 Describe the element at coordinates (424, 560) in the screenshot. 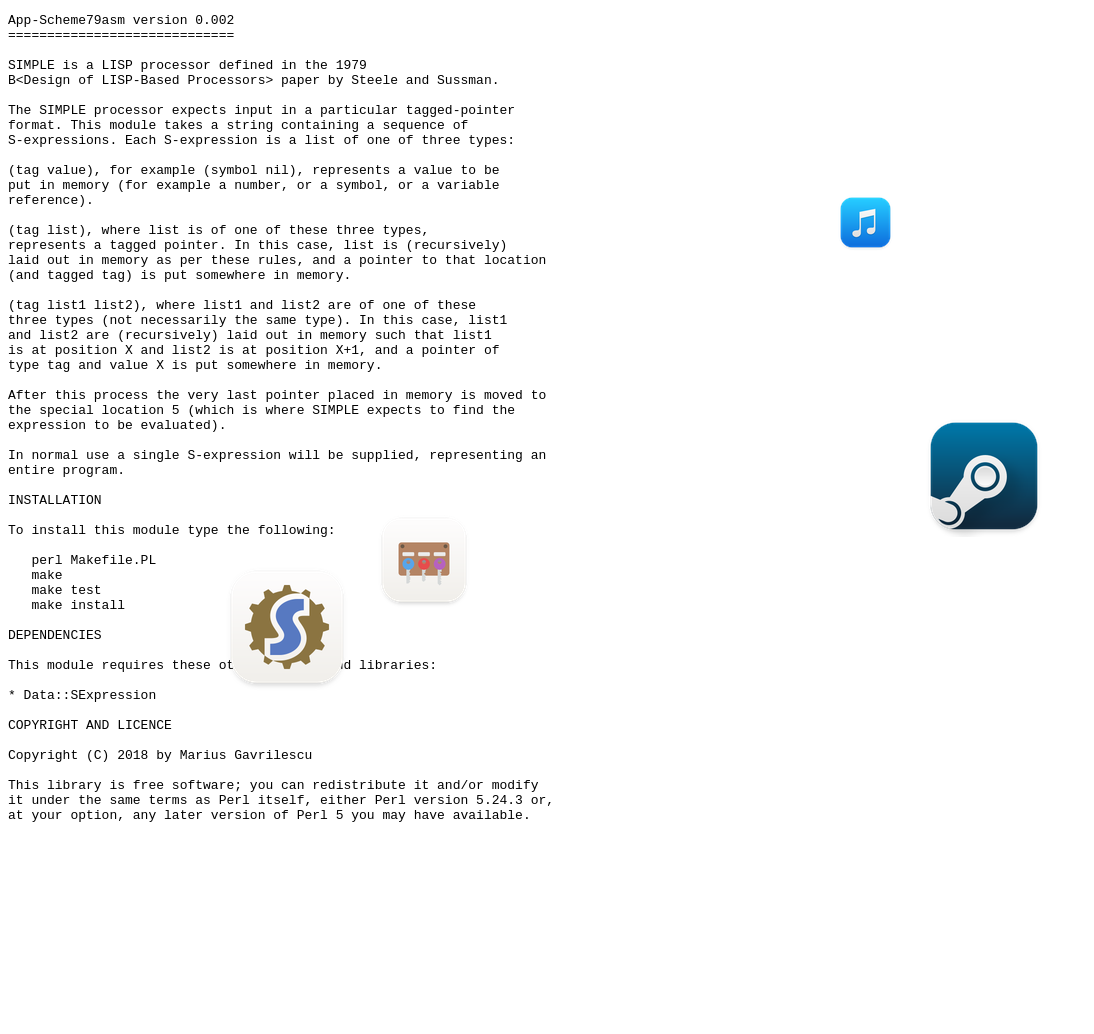

I see `open keyrack password manager` at that location.